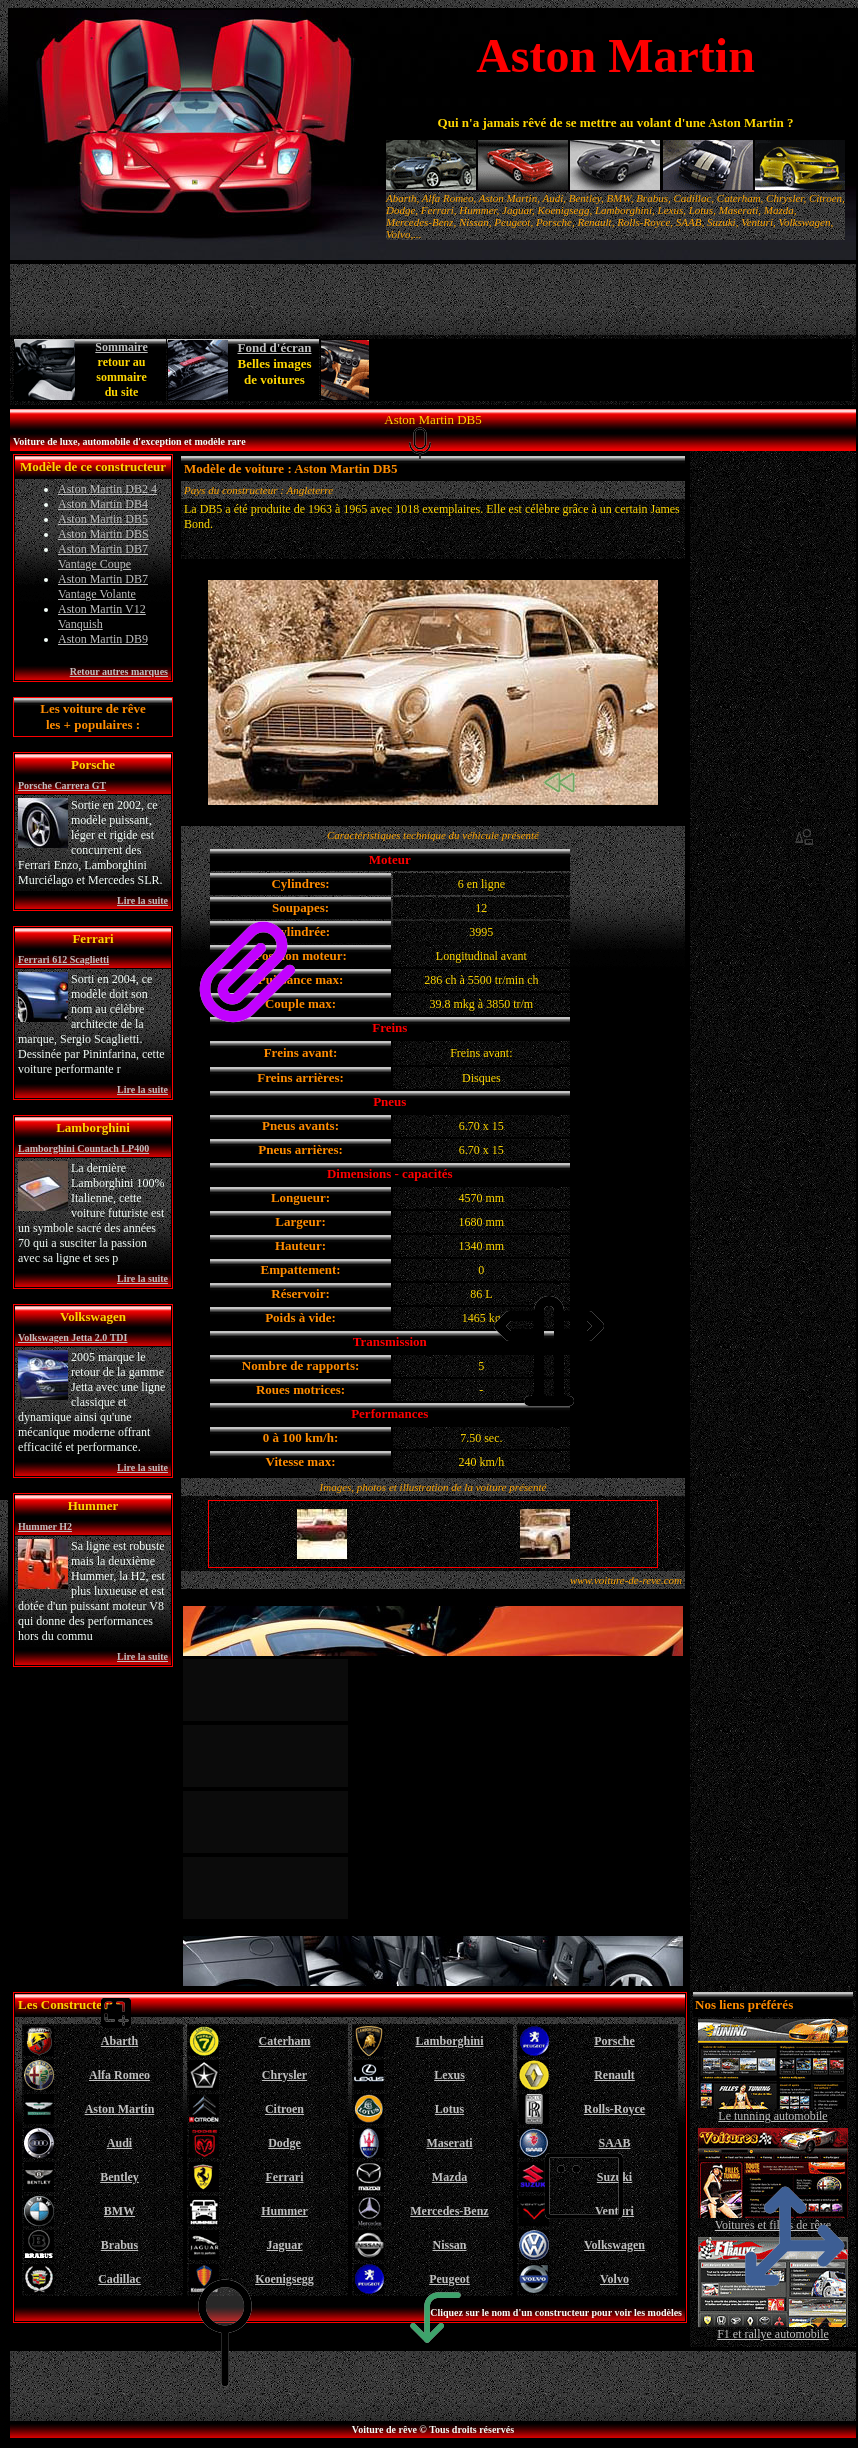 The height and width of the screenshot is (2448, 858). I want to click on access 3D vector or axis controls, so click(789, 2242).